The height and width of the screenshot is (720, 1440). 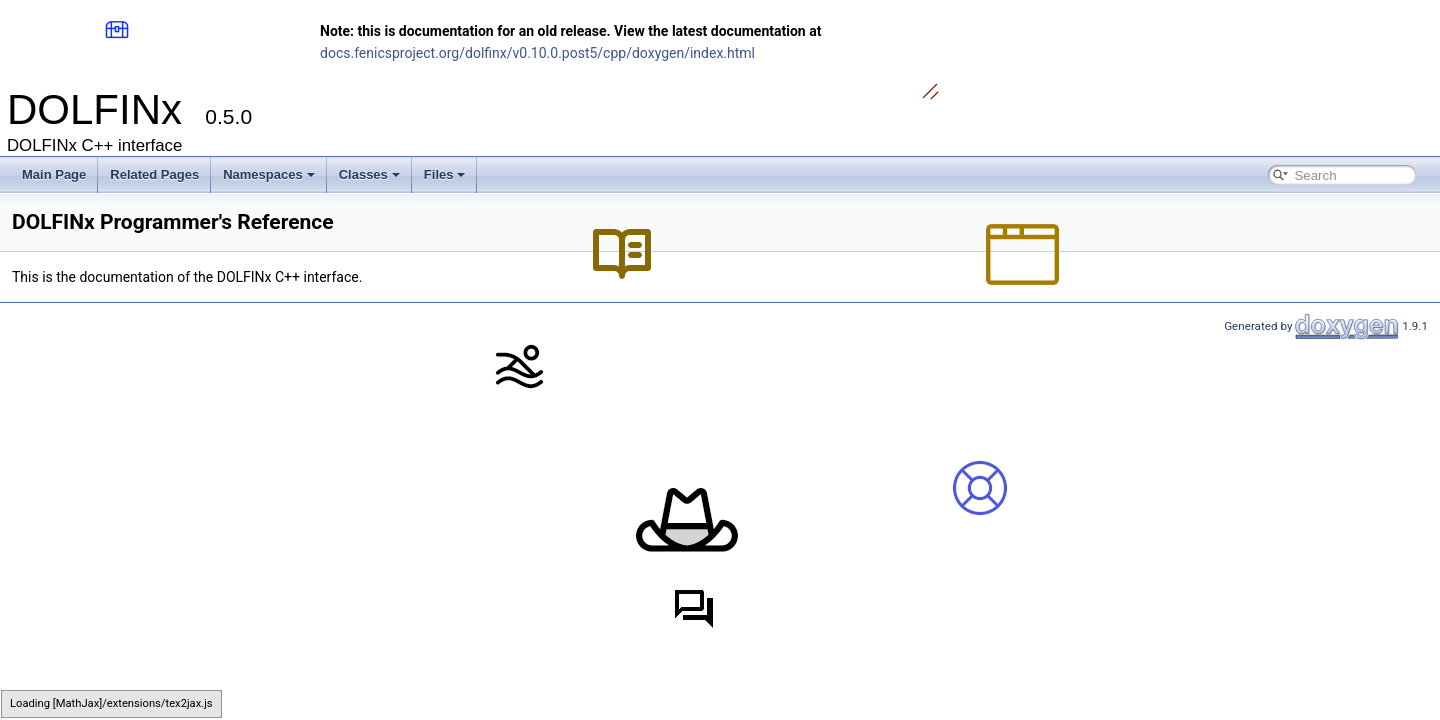 I want to click on open a new browser window, so click(x=1022, y=254).